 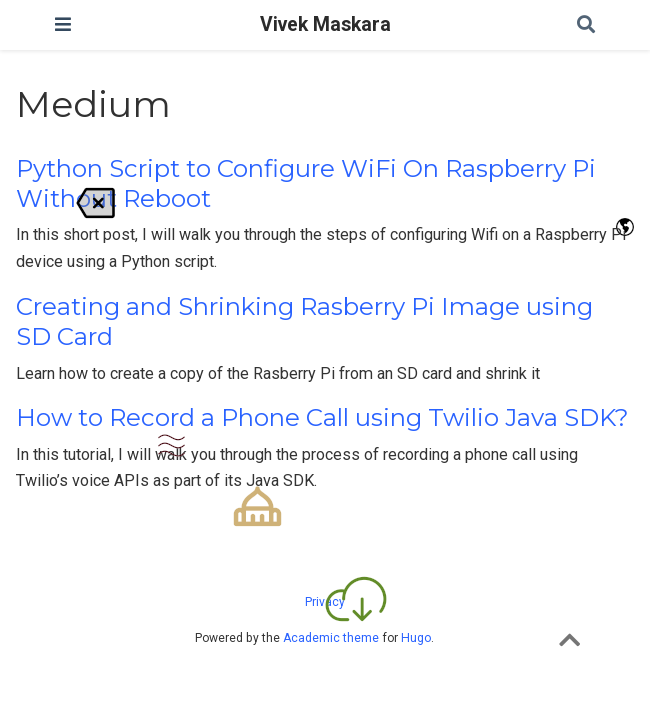 What do you see at coordinates (625, 227) in the screenshot?
I see `view region or language settings` at bounding box center [625, 227].